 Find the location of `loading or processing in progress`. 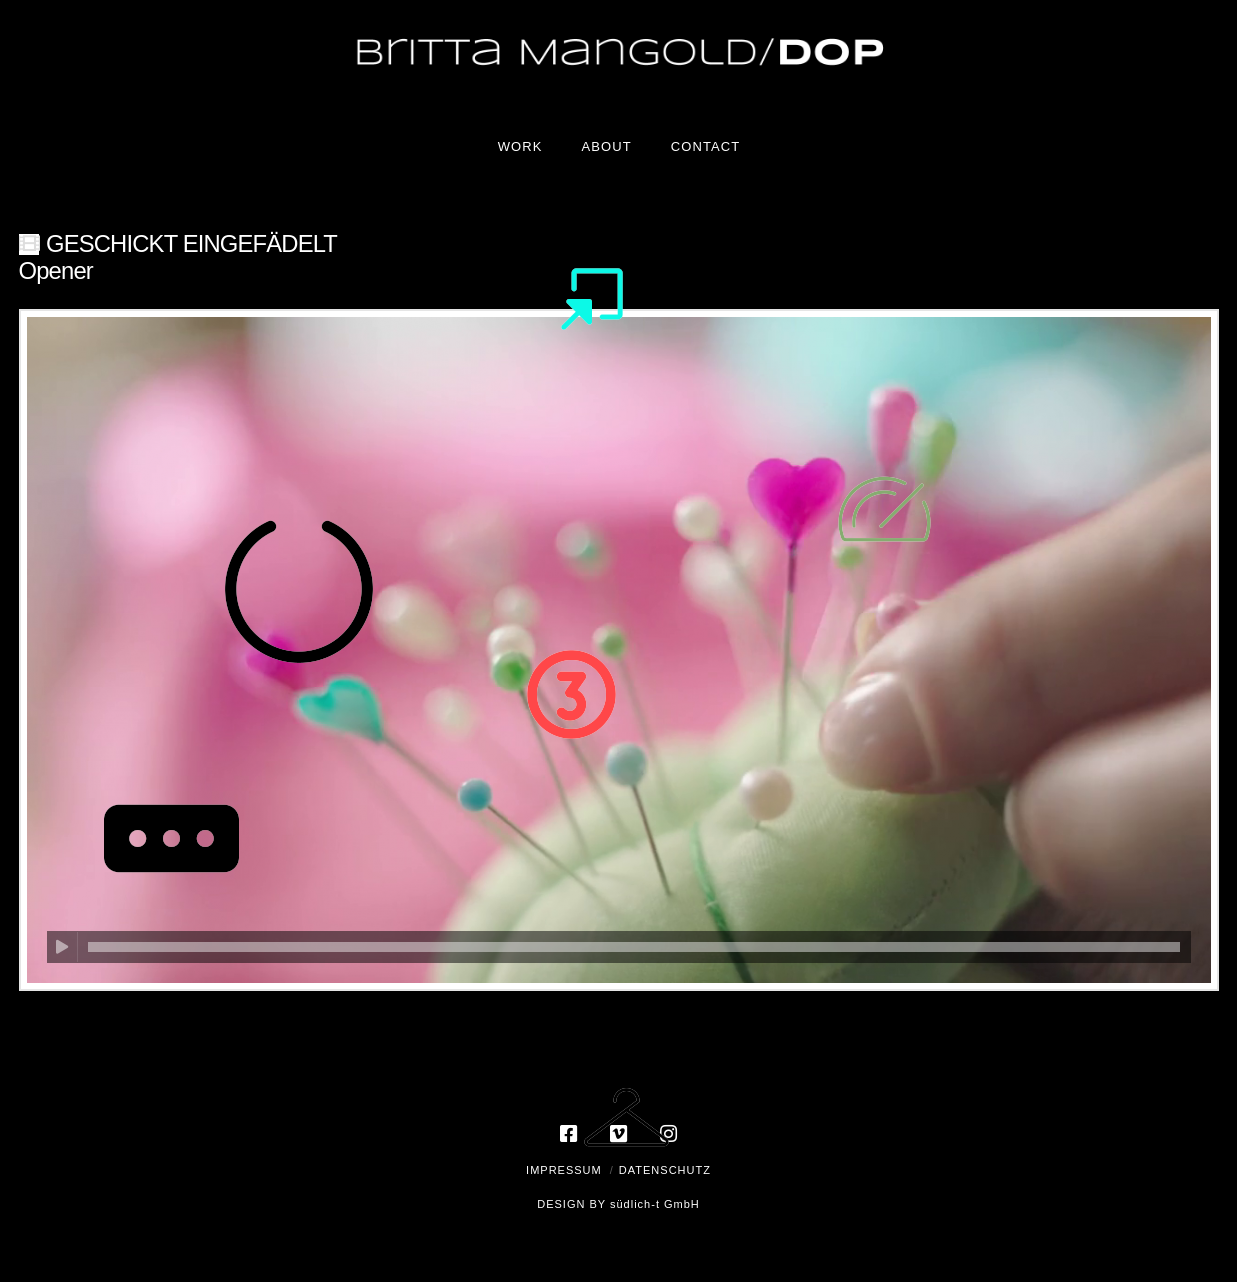

loading or processing in progress is located at coordinates (299, 589).